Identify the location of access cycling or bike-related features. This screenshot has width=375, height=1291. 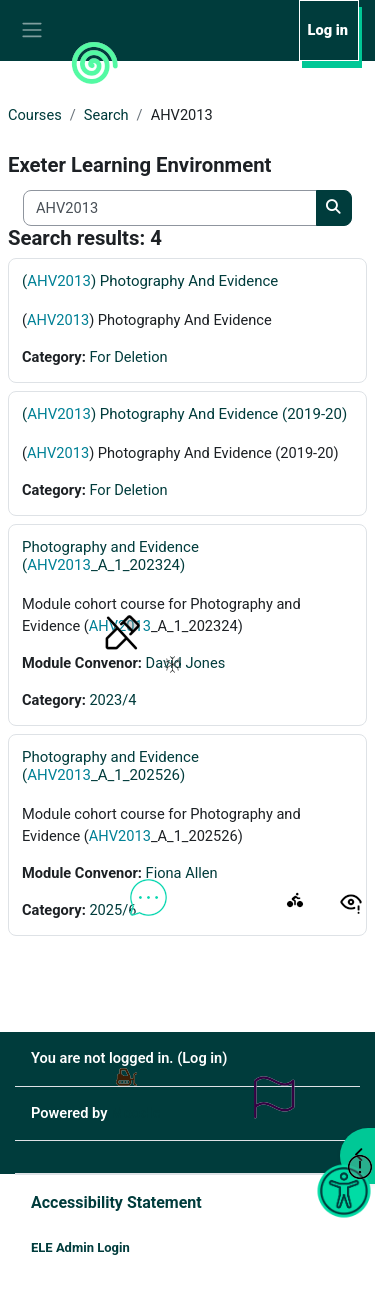
(295, 900).